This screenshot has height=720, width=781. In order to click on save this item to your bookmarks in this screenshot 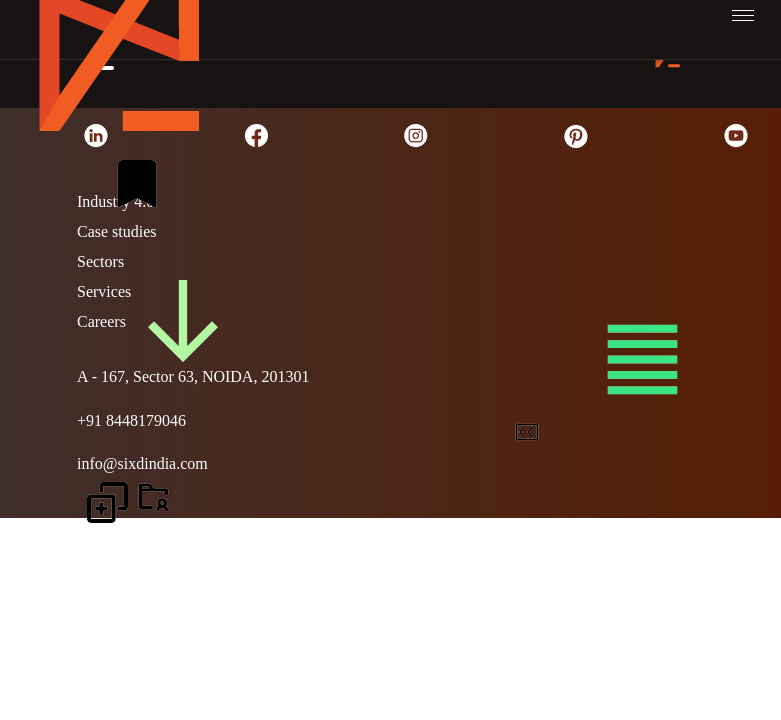, I will do `click(137, 184)`.